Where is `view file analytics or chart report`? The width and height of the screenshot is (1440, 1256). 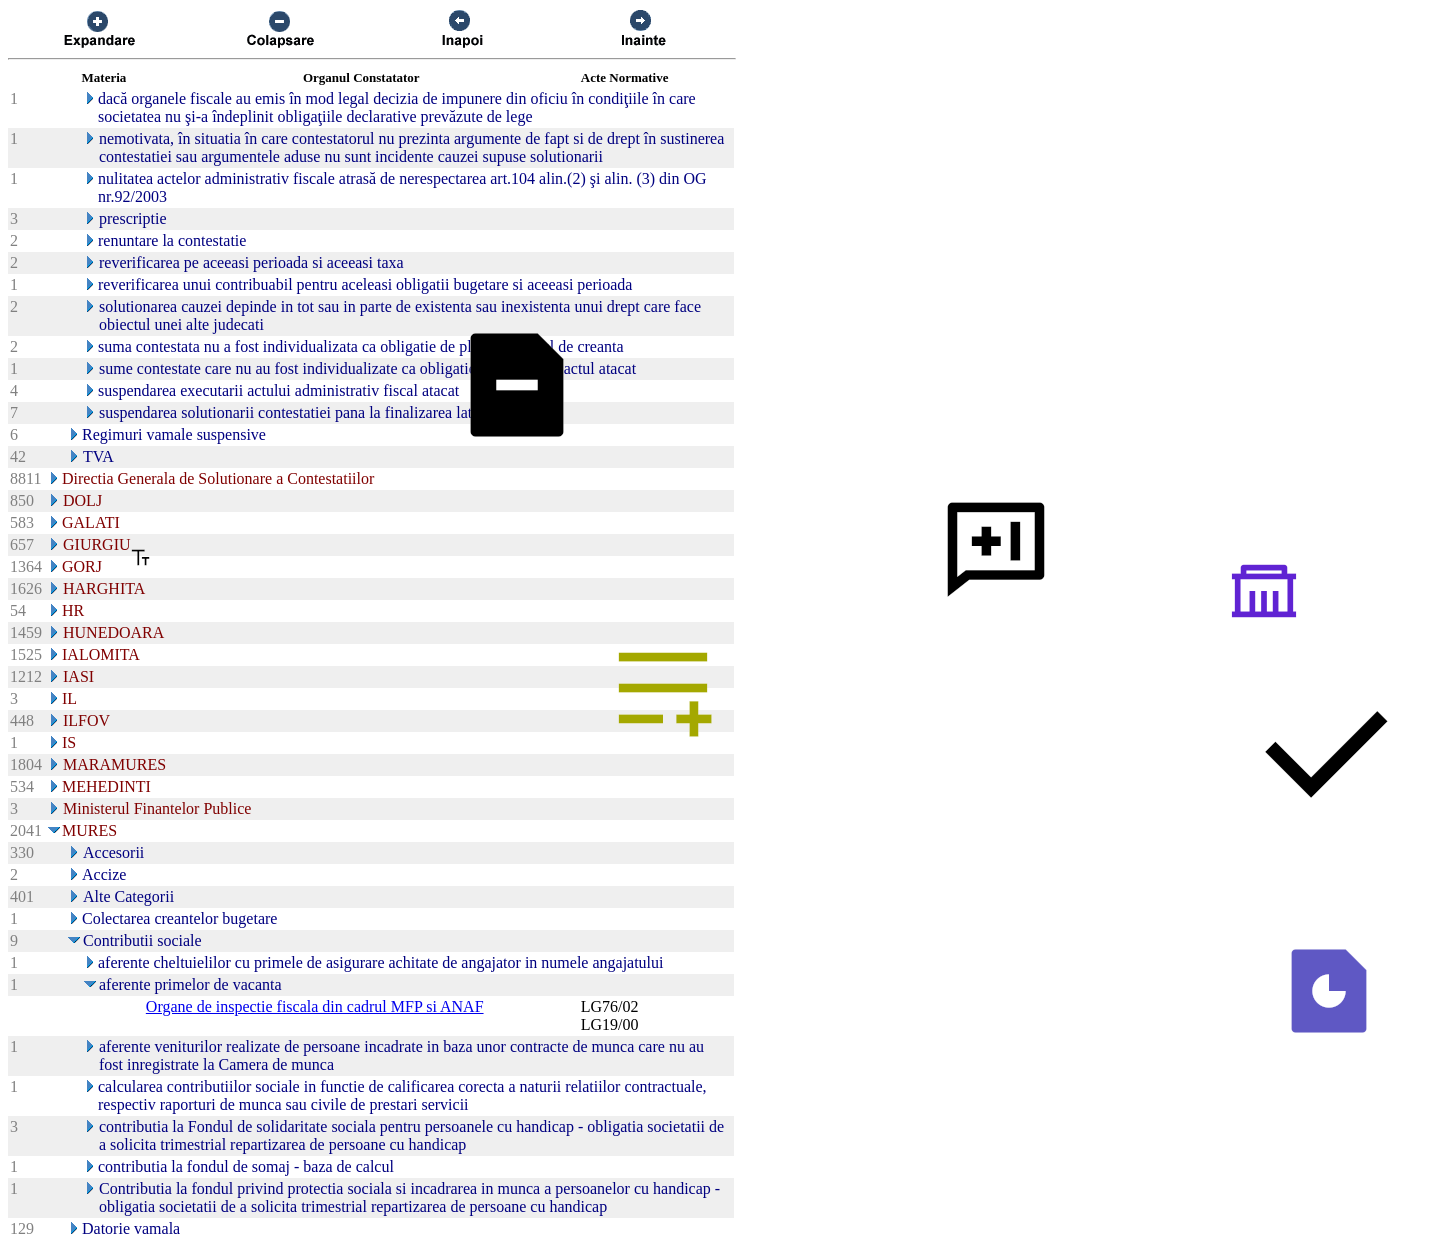
view file analytics or chart report is located at coordinates (1329, 991).